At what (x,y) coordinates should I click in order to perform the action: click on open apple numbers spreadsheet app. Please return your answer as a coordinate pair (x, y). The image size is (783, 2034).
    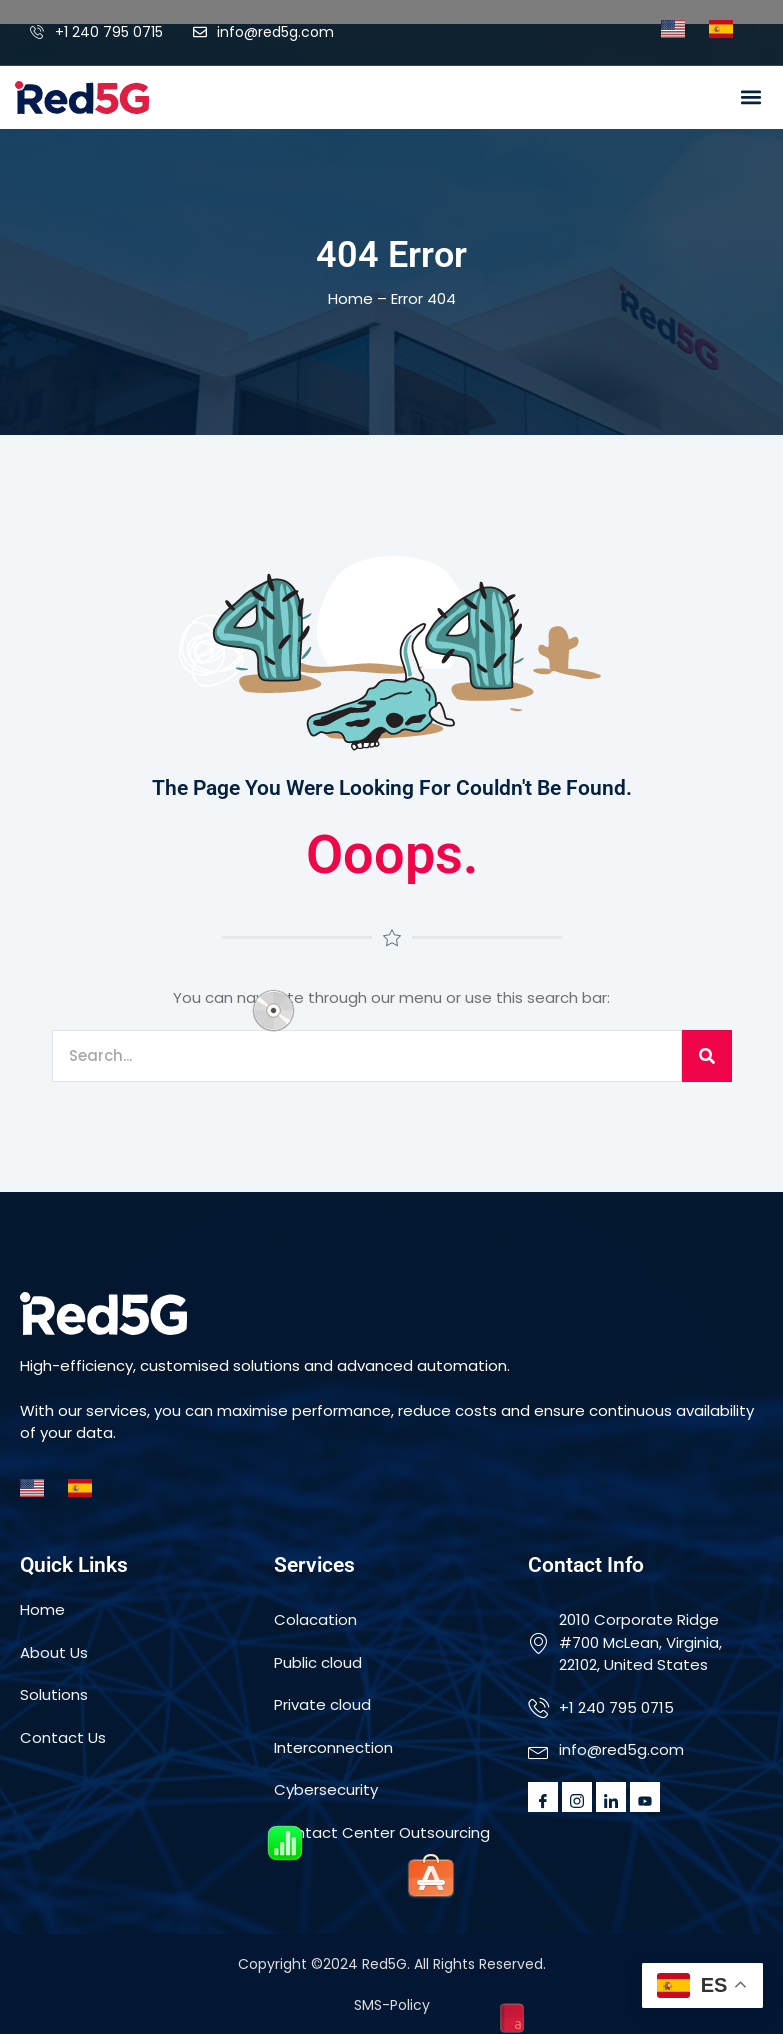
    Looking at the image, I should click on (285, 1843).